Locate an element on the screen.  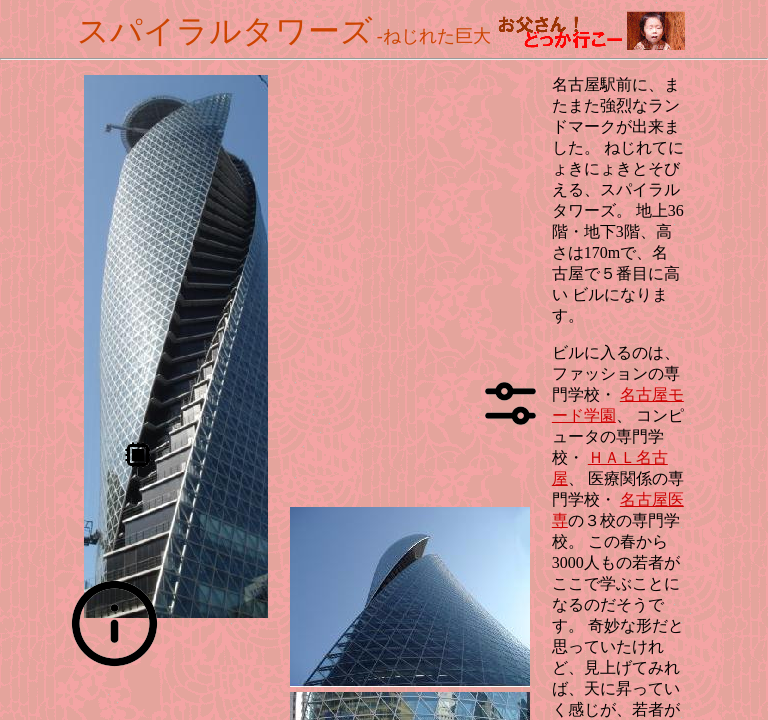
view more information or details is located at coordinates (114, 623).